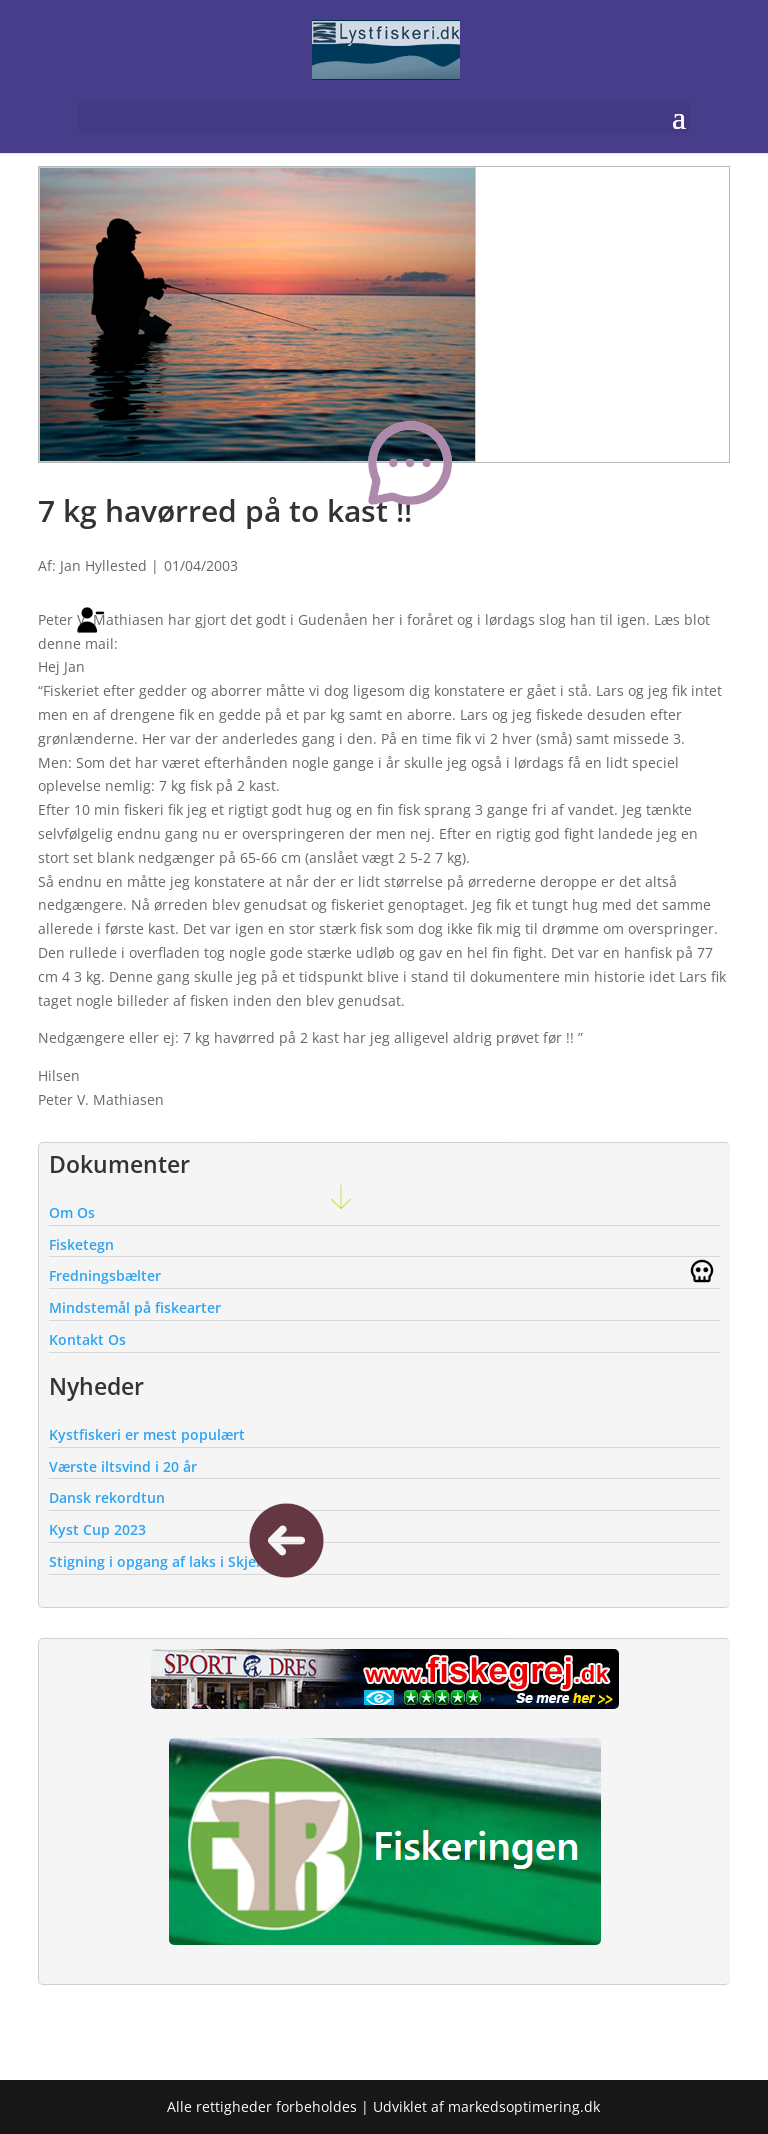 The width and height of the screenshot is (768, 2134). What do you see at coordinates (341, 1197) in the screenshot?
I see `scroll down or view more content` at bounding box center [341, 1197].